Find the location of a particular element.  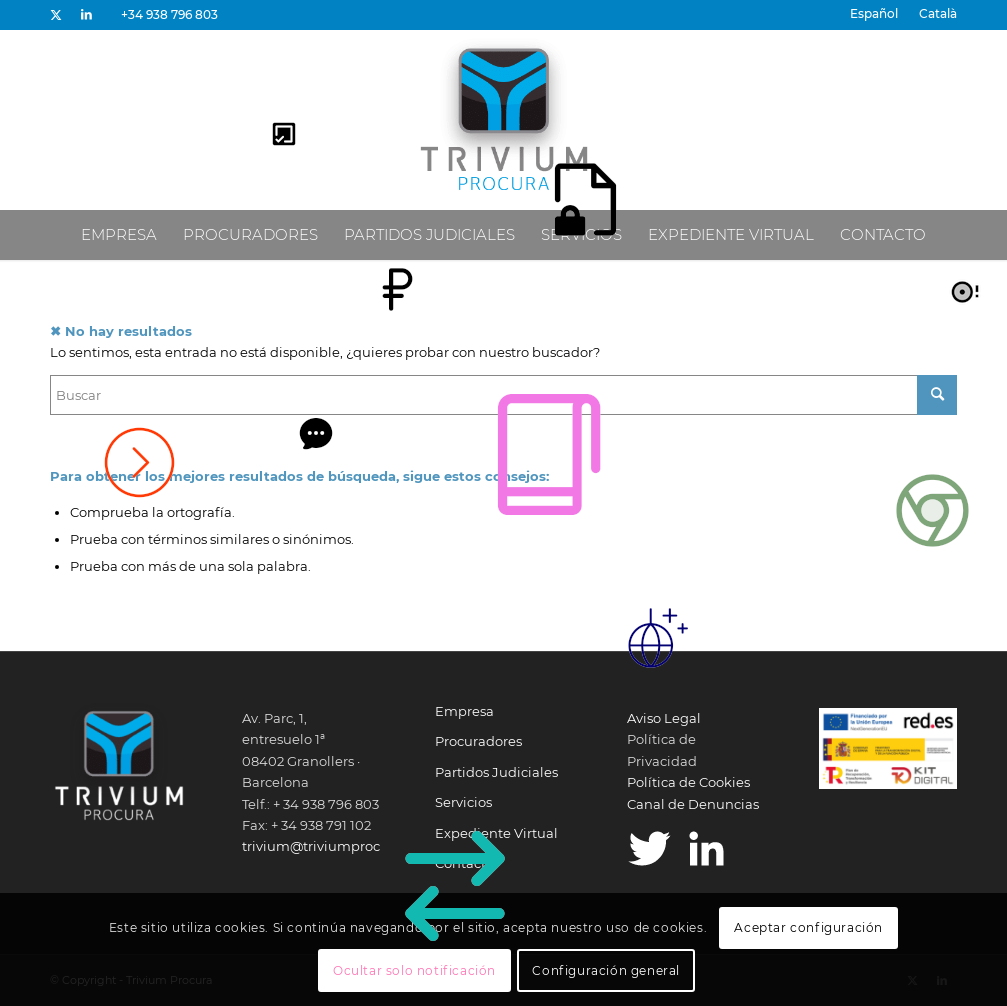

swap or exchange items is located at coordinates (455, 886).